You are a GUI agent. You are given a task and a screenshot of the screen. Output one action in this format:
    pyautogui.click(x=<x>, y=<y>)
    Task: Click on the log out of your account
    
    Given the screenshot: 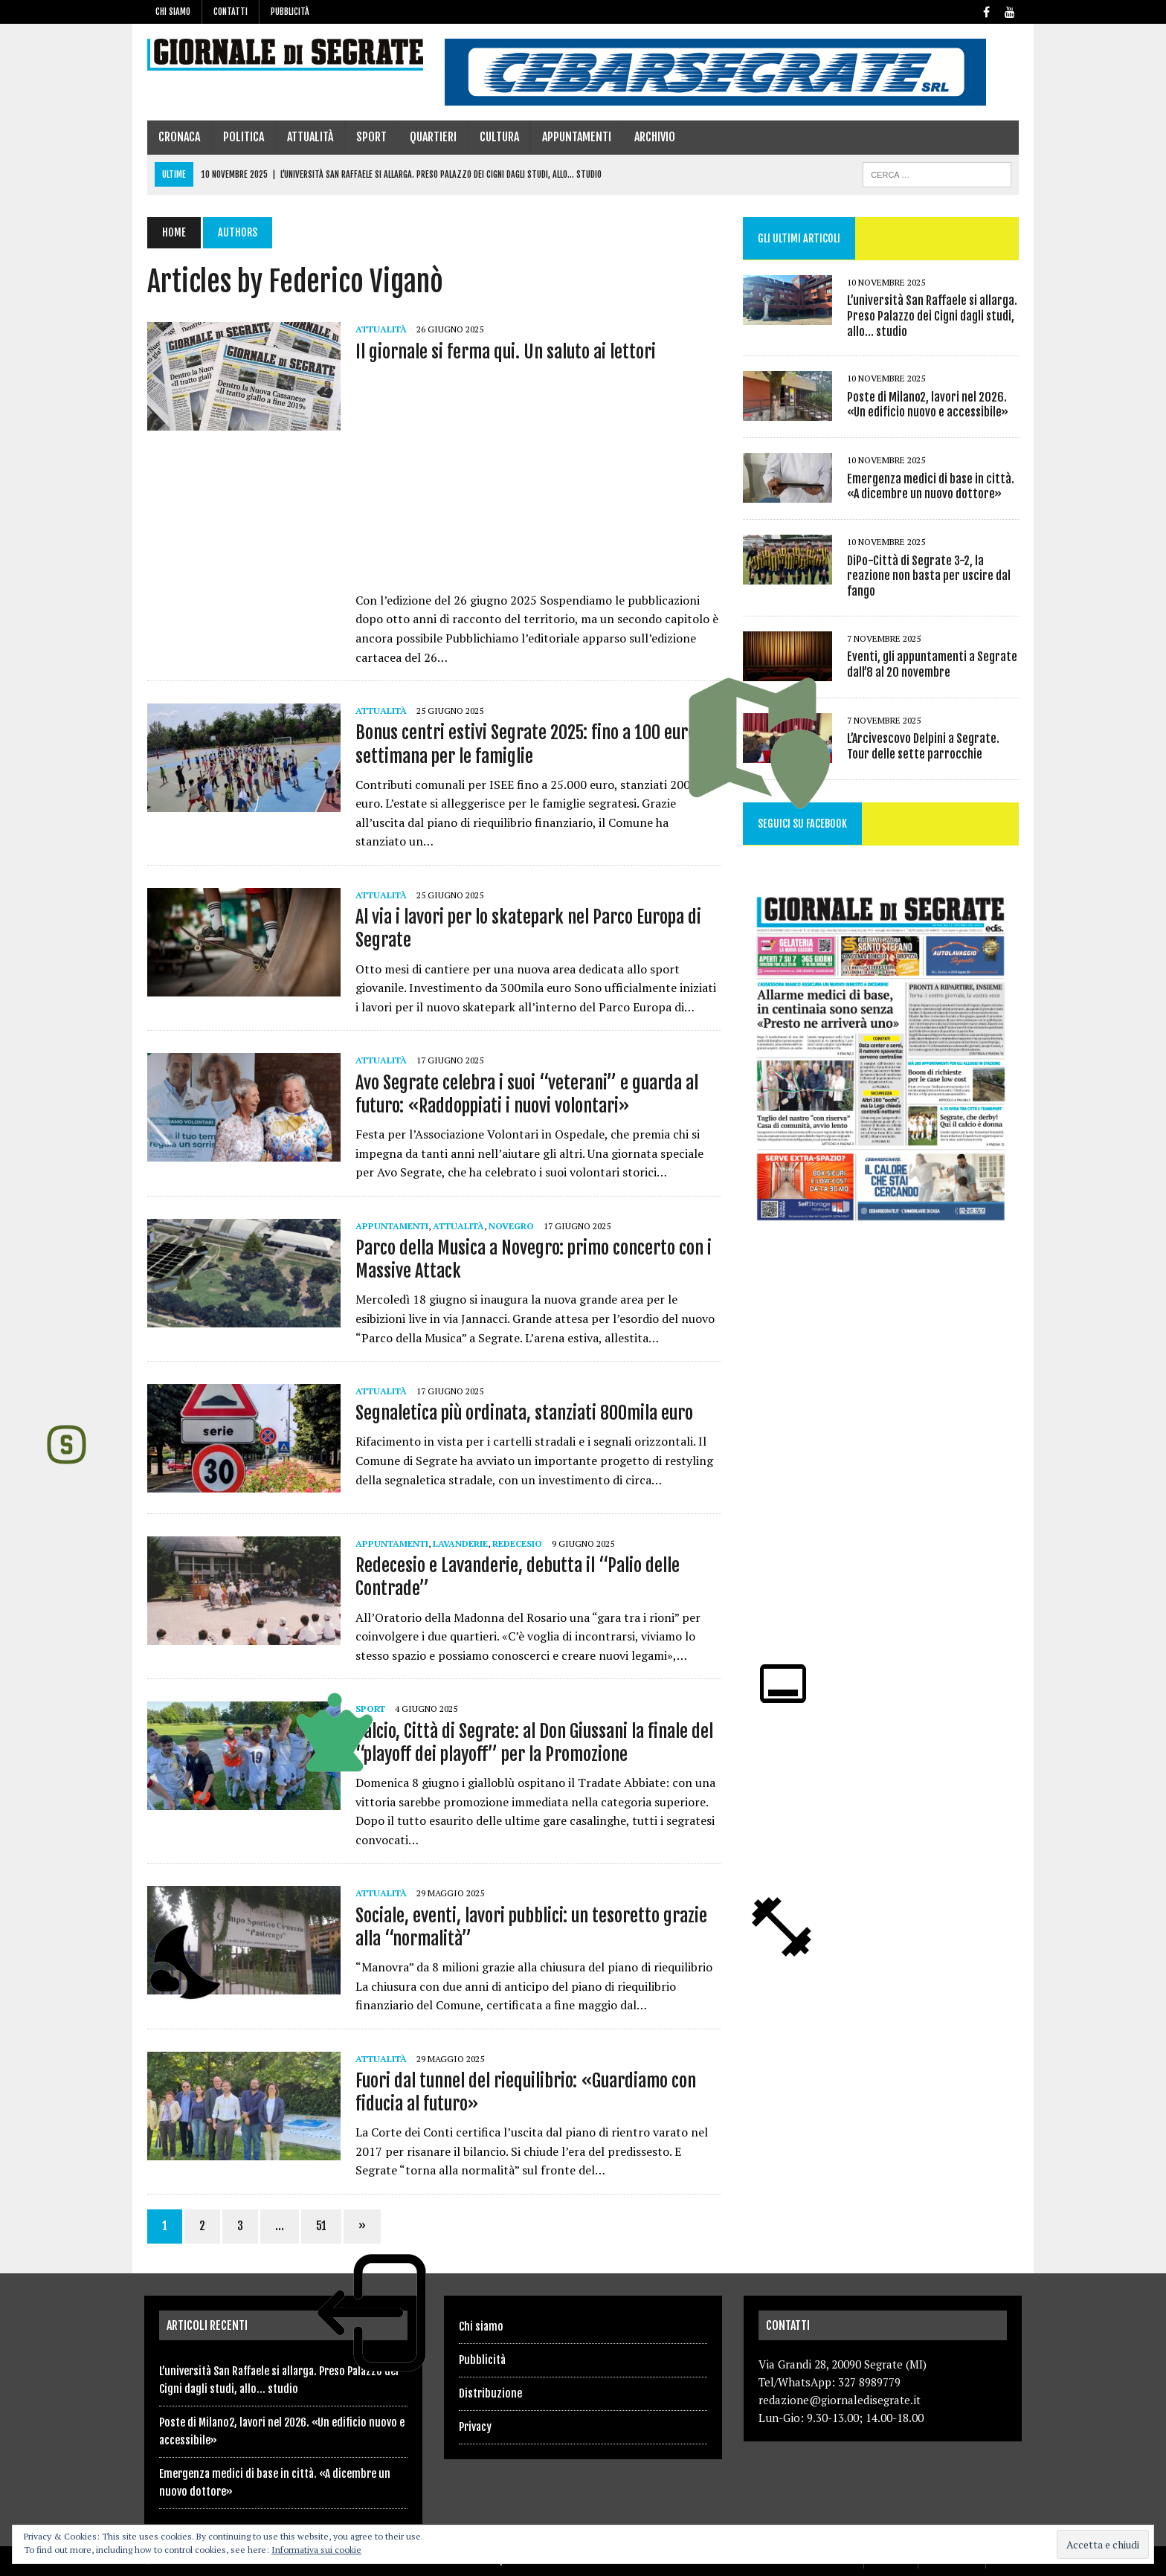 What is the action you would take?
    pyautogui.click(x=381, y=2313)
    